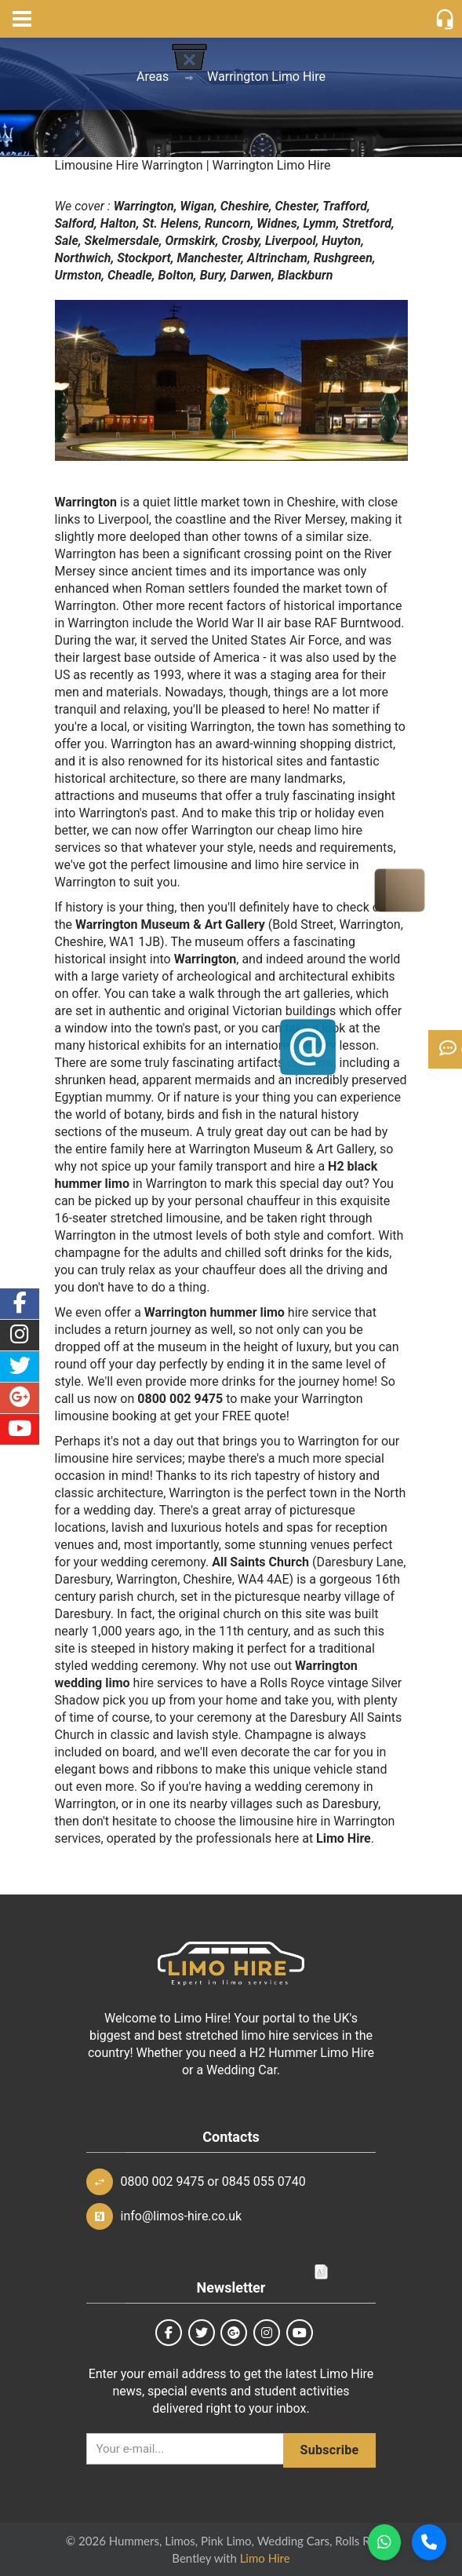 Image resolution: width=462 pixels, height=2576 pixels. Describe the element at coordinates (399, 888) in the screenshot. I see `access desktop folder` at that location.